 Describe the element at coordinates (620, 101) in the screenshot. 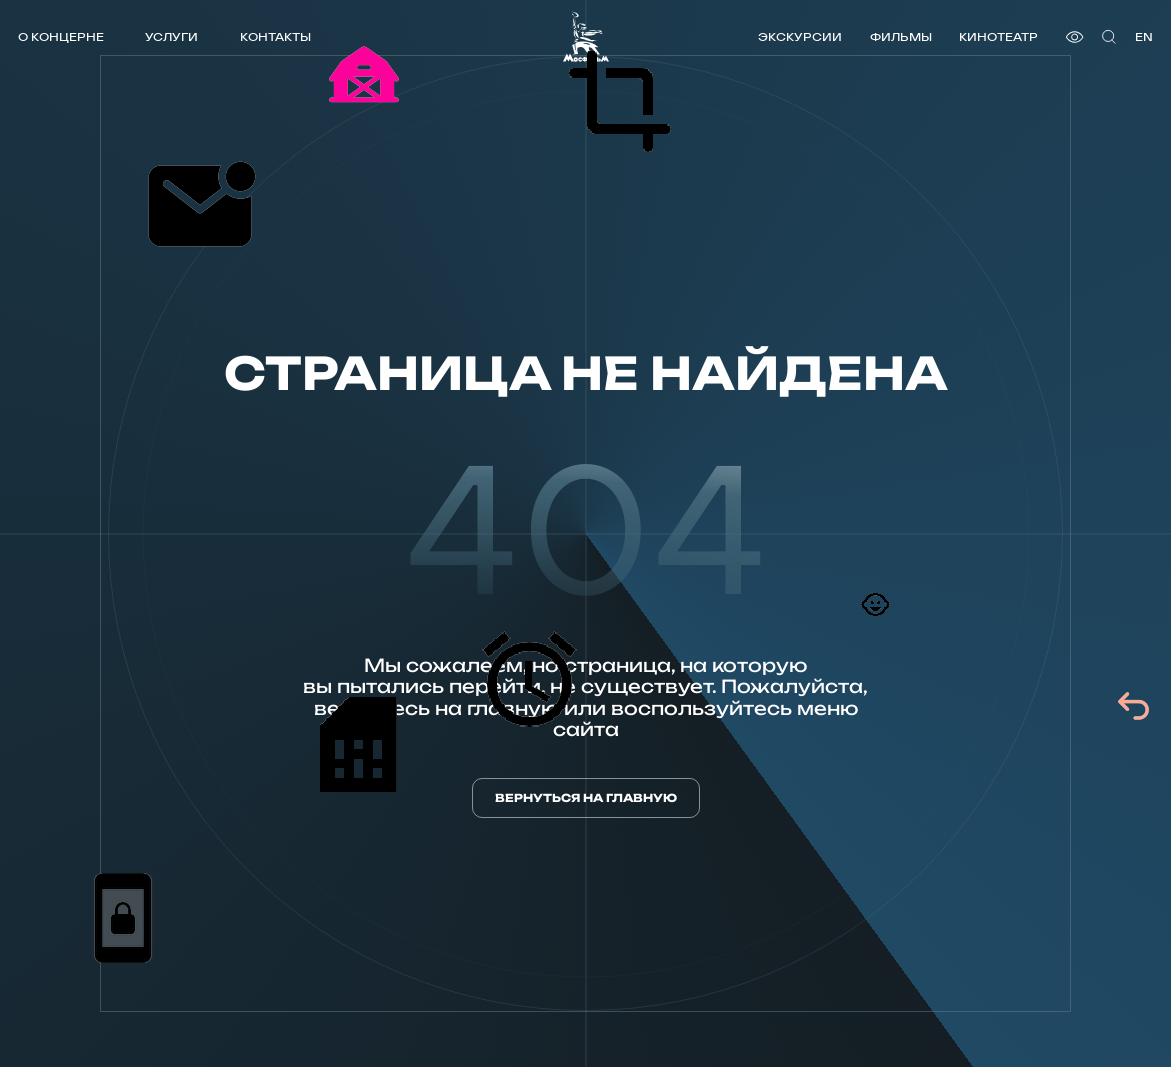

I see `crop an image` at that location.